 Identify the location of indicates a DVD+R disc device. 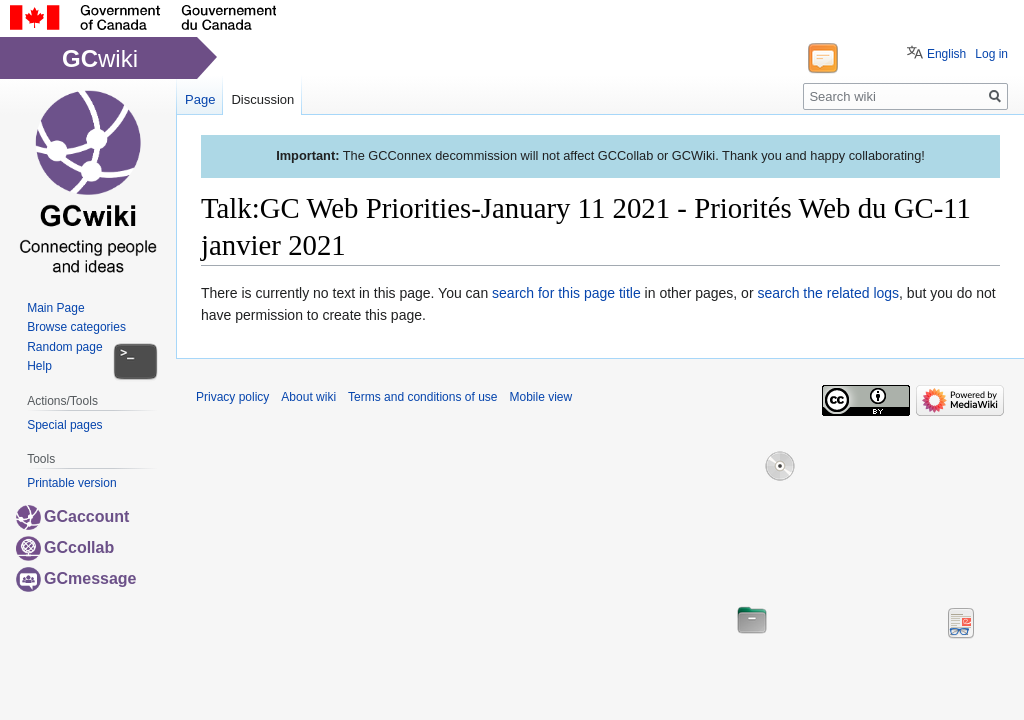
(780, 466).